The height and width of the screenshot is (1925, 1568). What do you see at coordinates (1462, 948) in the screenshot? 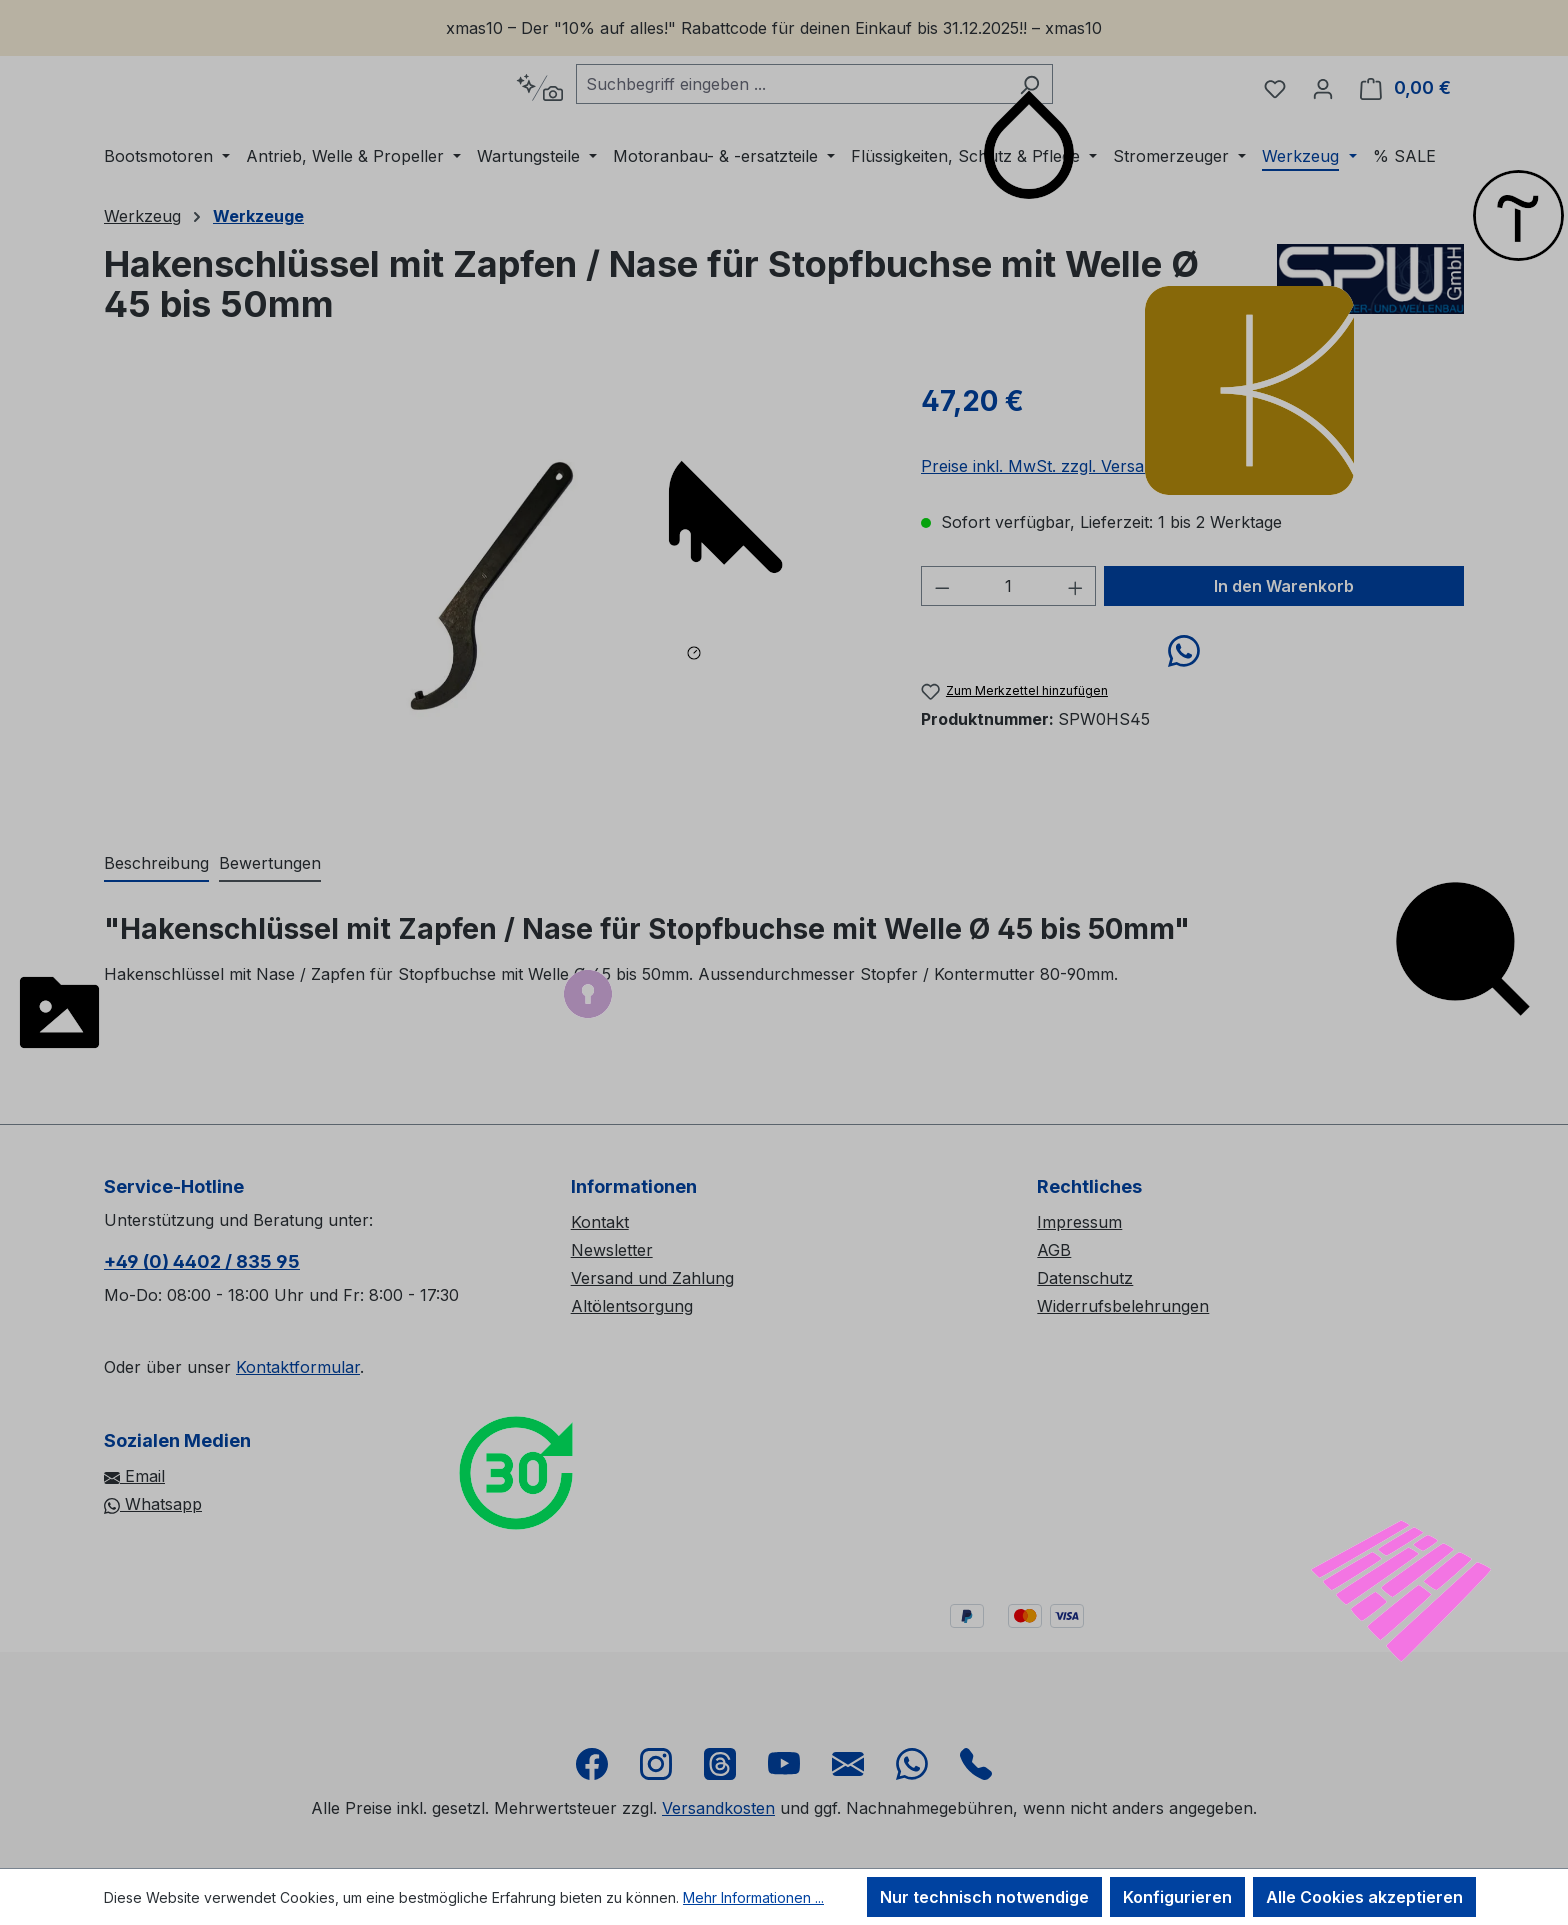
I see `search for content or items` at bounding box center [1462, 948].